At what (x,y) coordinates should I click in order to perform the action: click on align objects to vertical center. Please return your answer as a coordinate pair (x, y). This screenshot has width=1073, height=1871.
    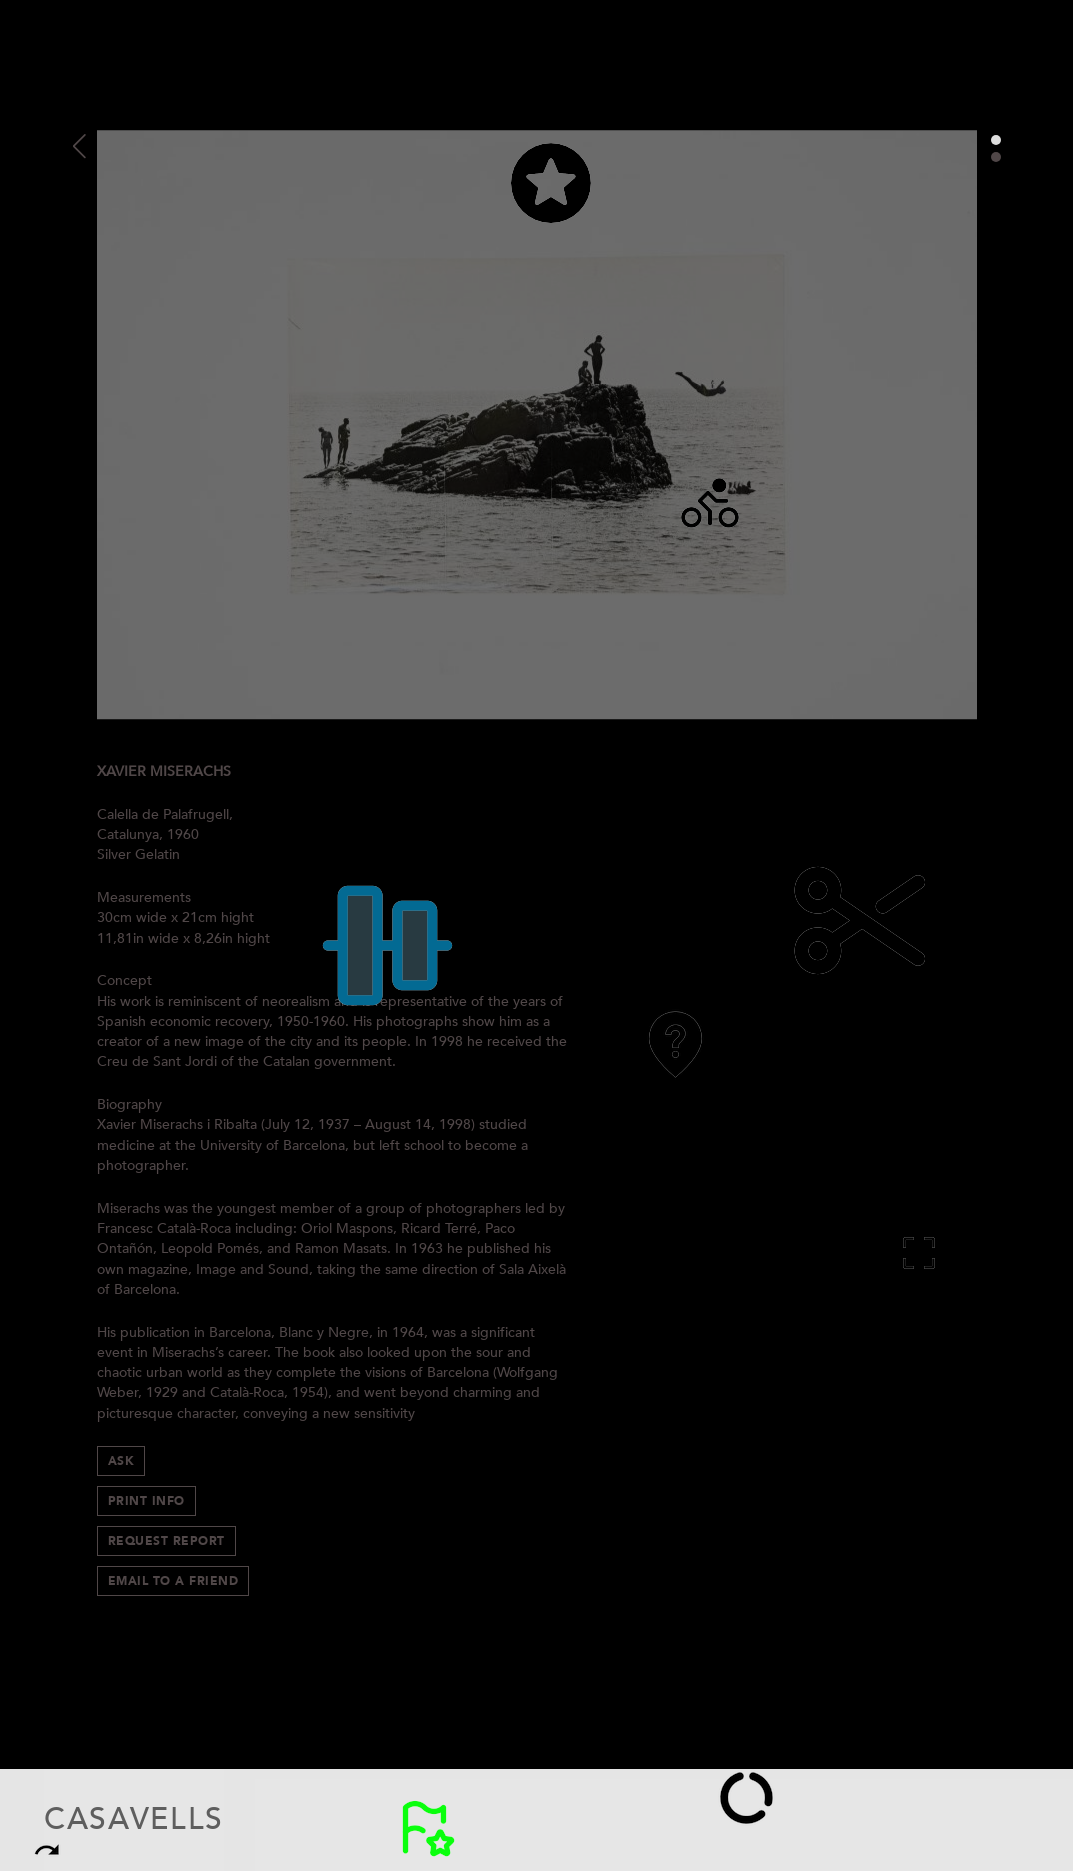
    Looking at the image, I should click on (387, 945).